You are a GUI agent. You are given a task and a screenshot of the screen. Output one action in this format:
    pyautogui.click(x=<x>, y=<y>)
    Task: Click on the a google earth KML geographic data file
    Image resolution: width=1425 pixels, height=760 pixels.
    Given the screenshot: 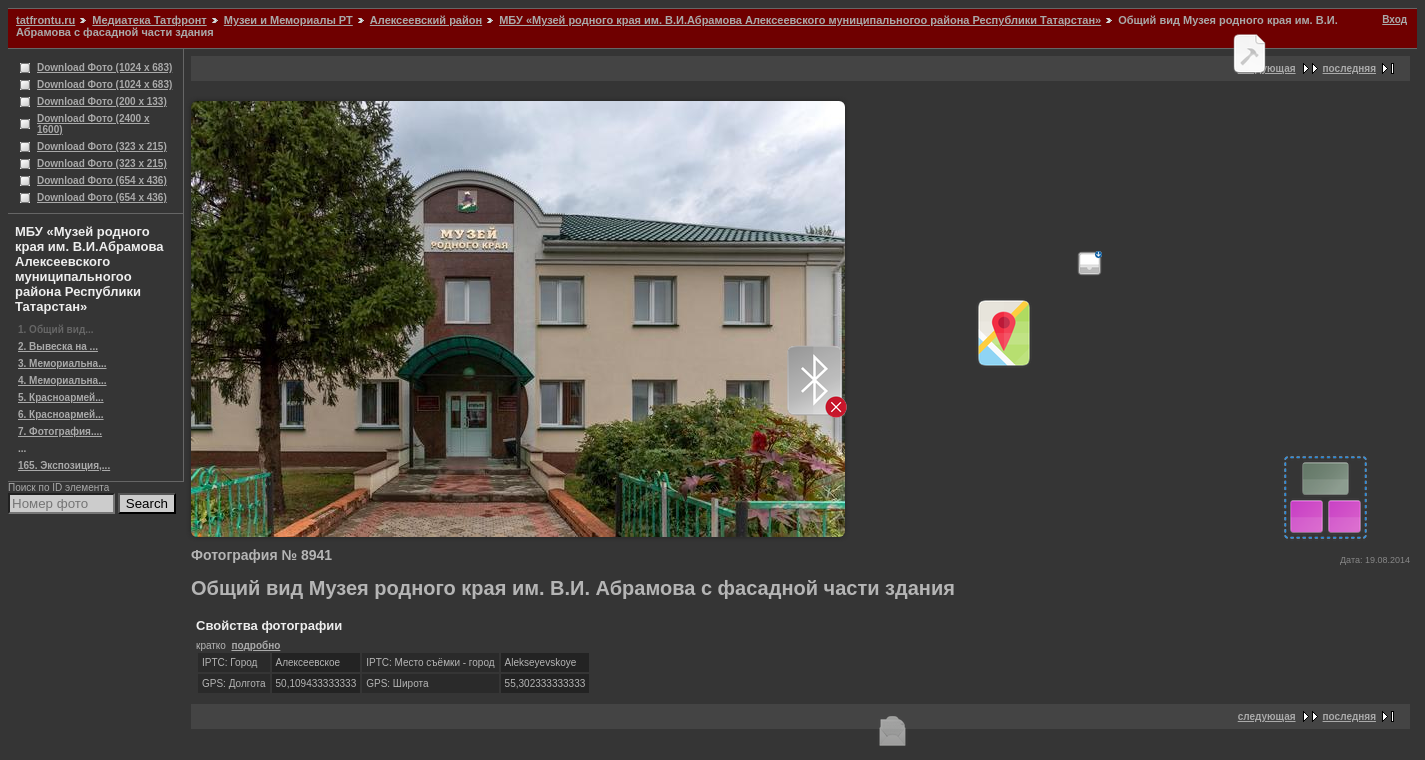 What is the action you would take?
    pyautogui.click(x=1004, y=333)
    